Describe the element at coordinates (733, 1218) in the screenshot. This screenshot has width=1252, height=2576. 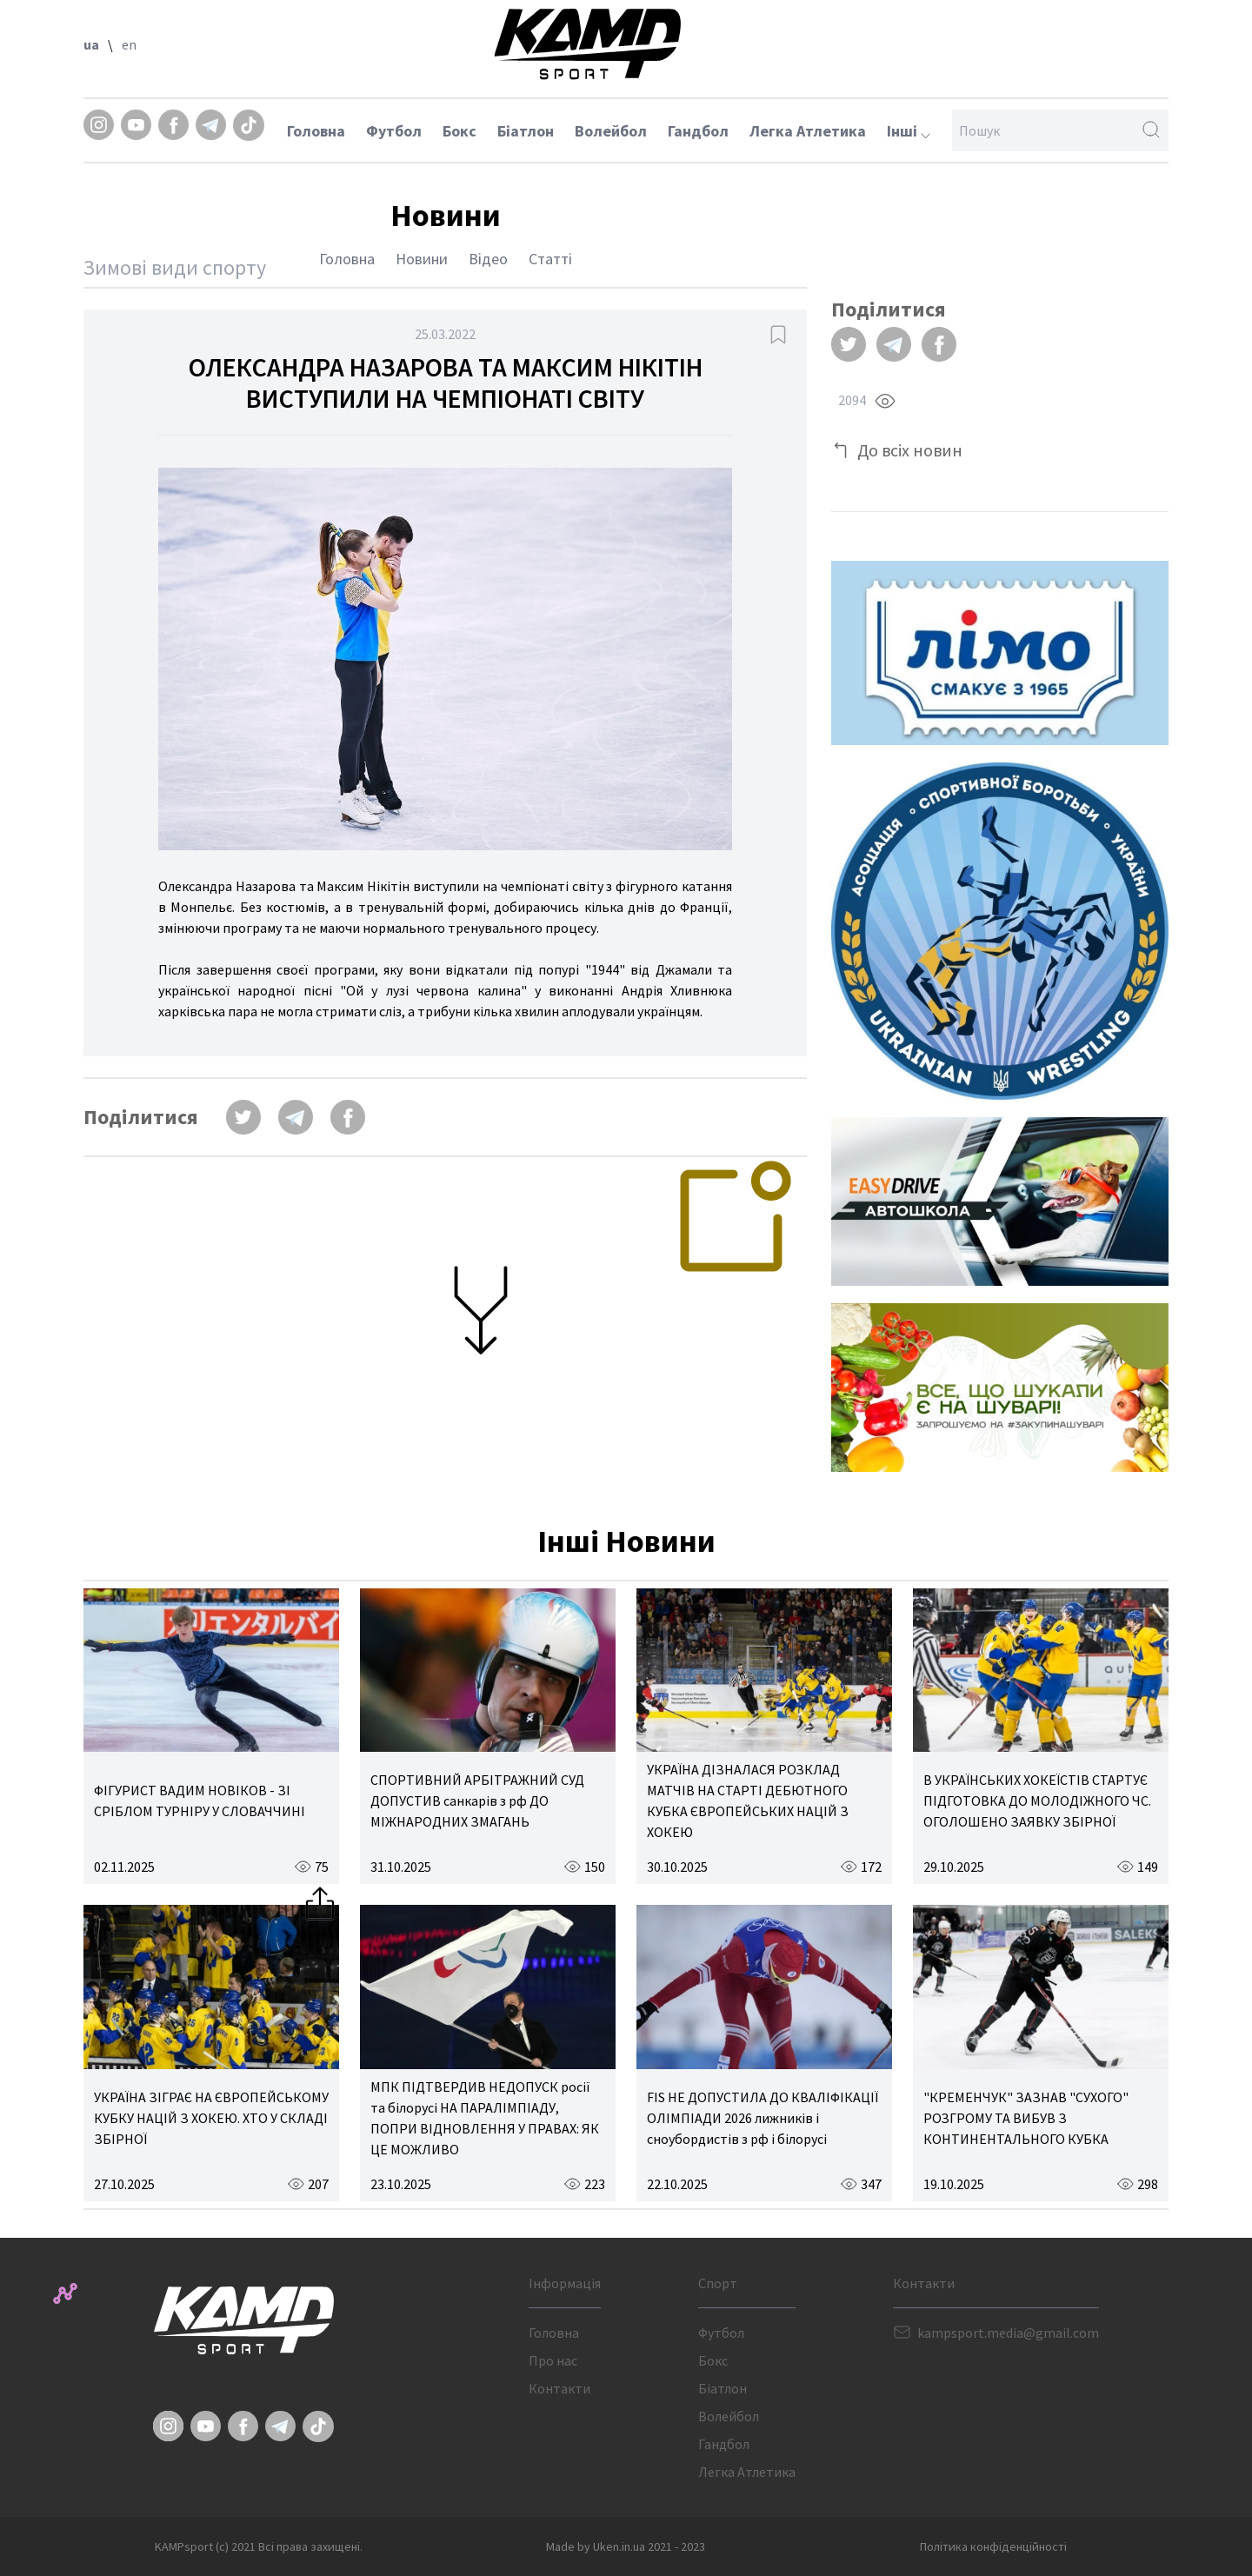
I see `indicates new notification or alert` at that location.